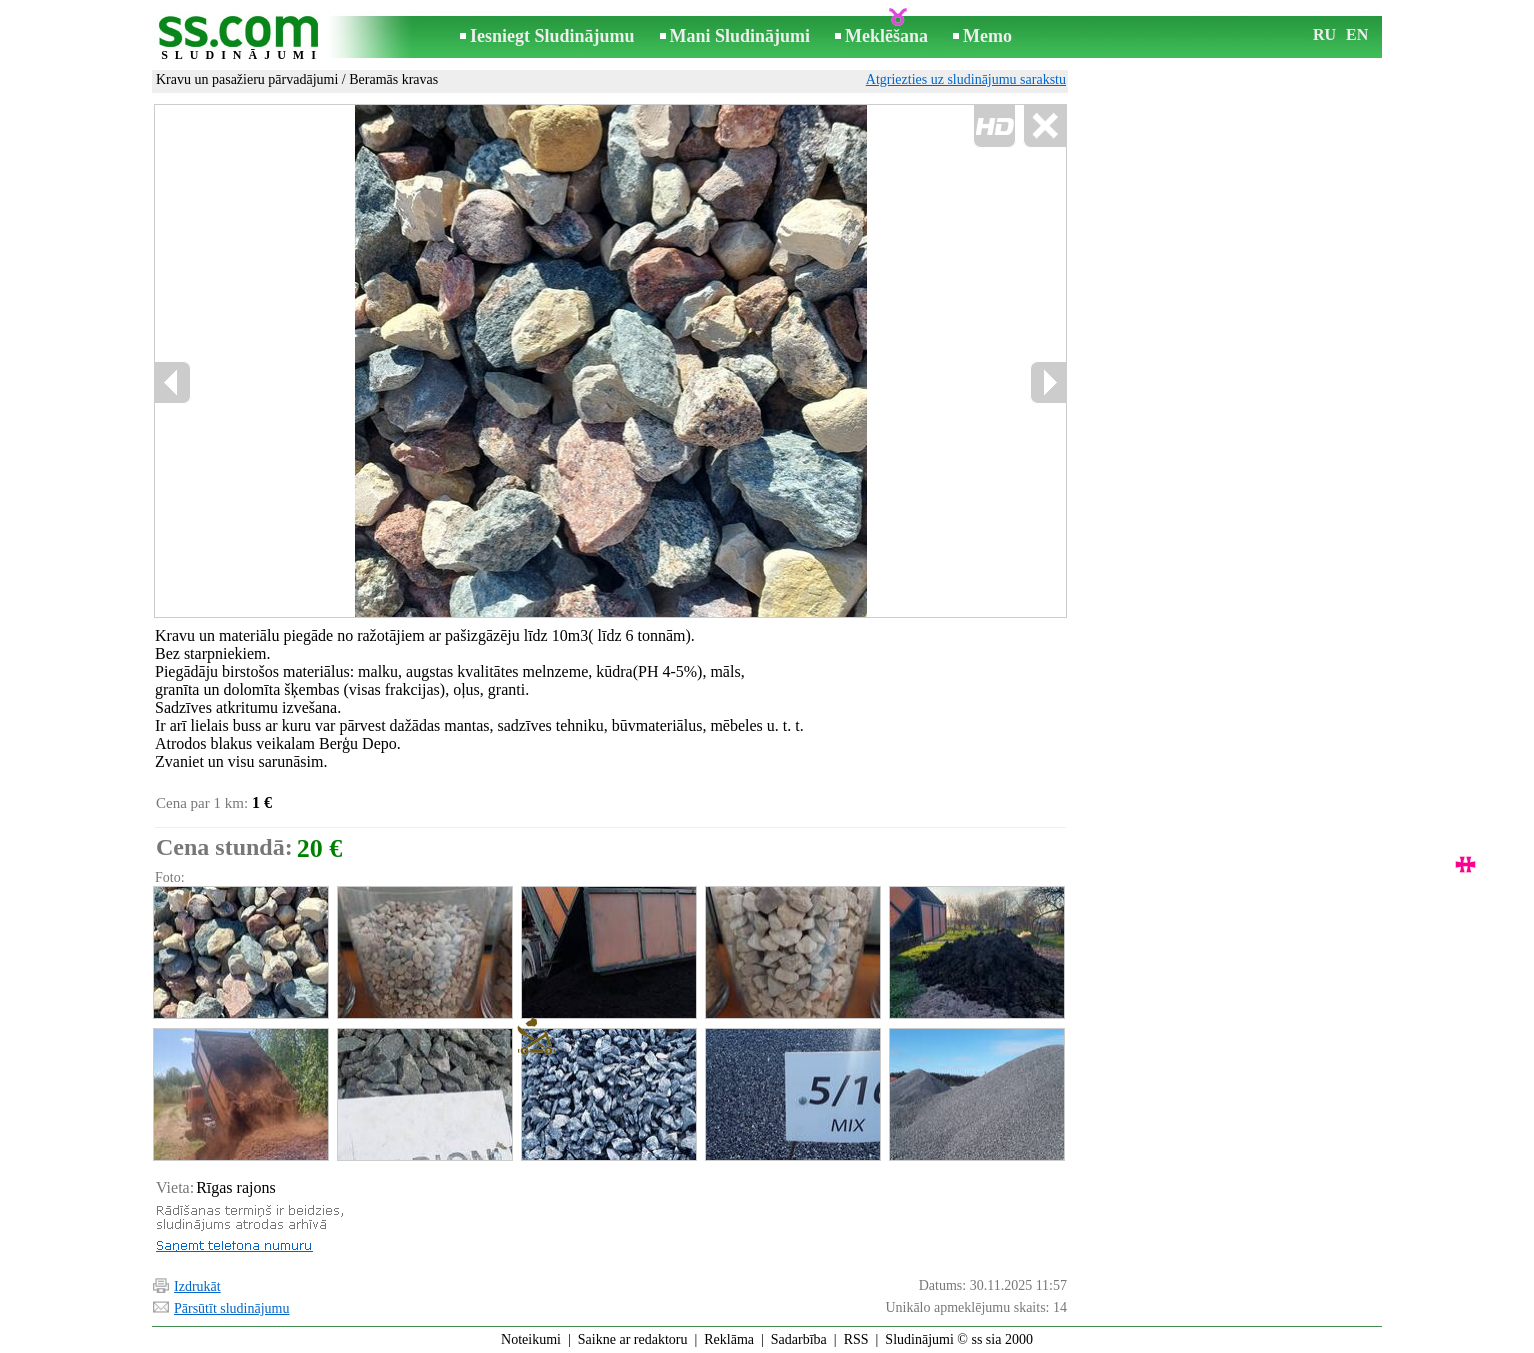 This screenshot has height=1353, width=1534. Describe the element at coordinates (1465, 864) in the screenshot. I see `indicates a cursed or unholy location` at that location.